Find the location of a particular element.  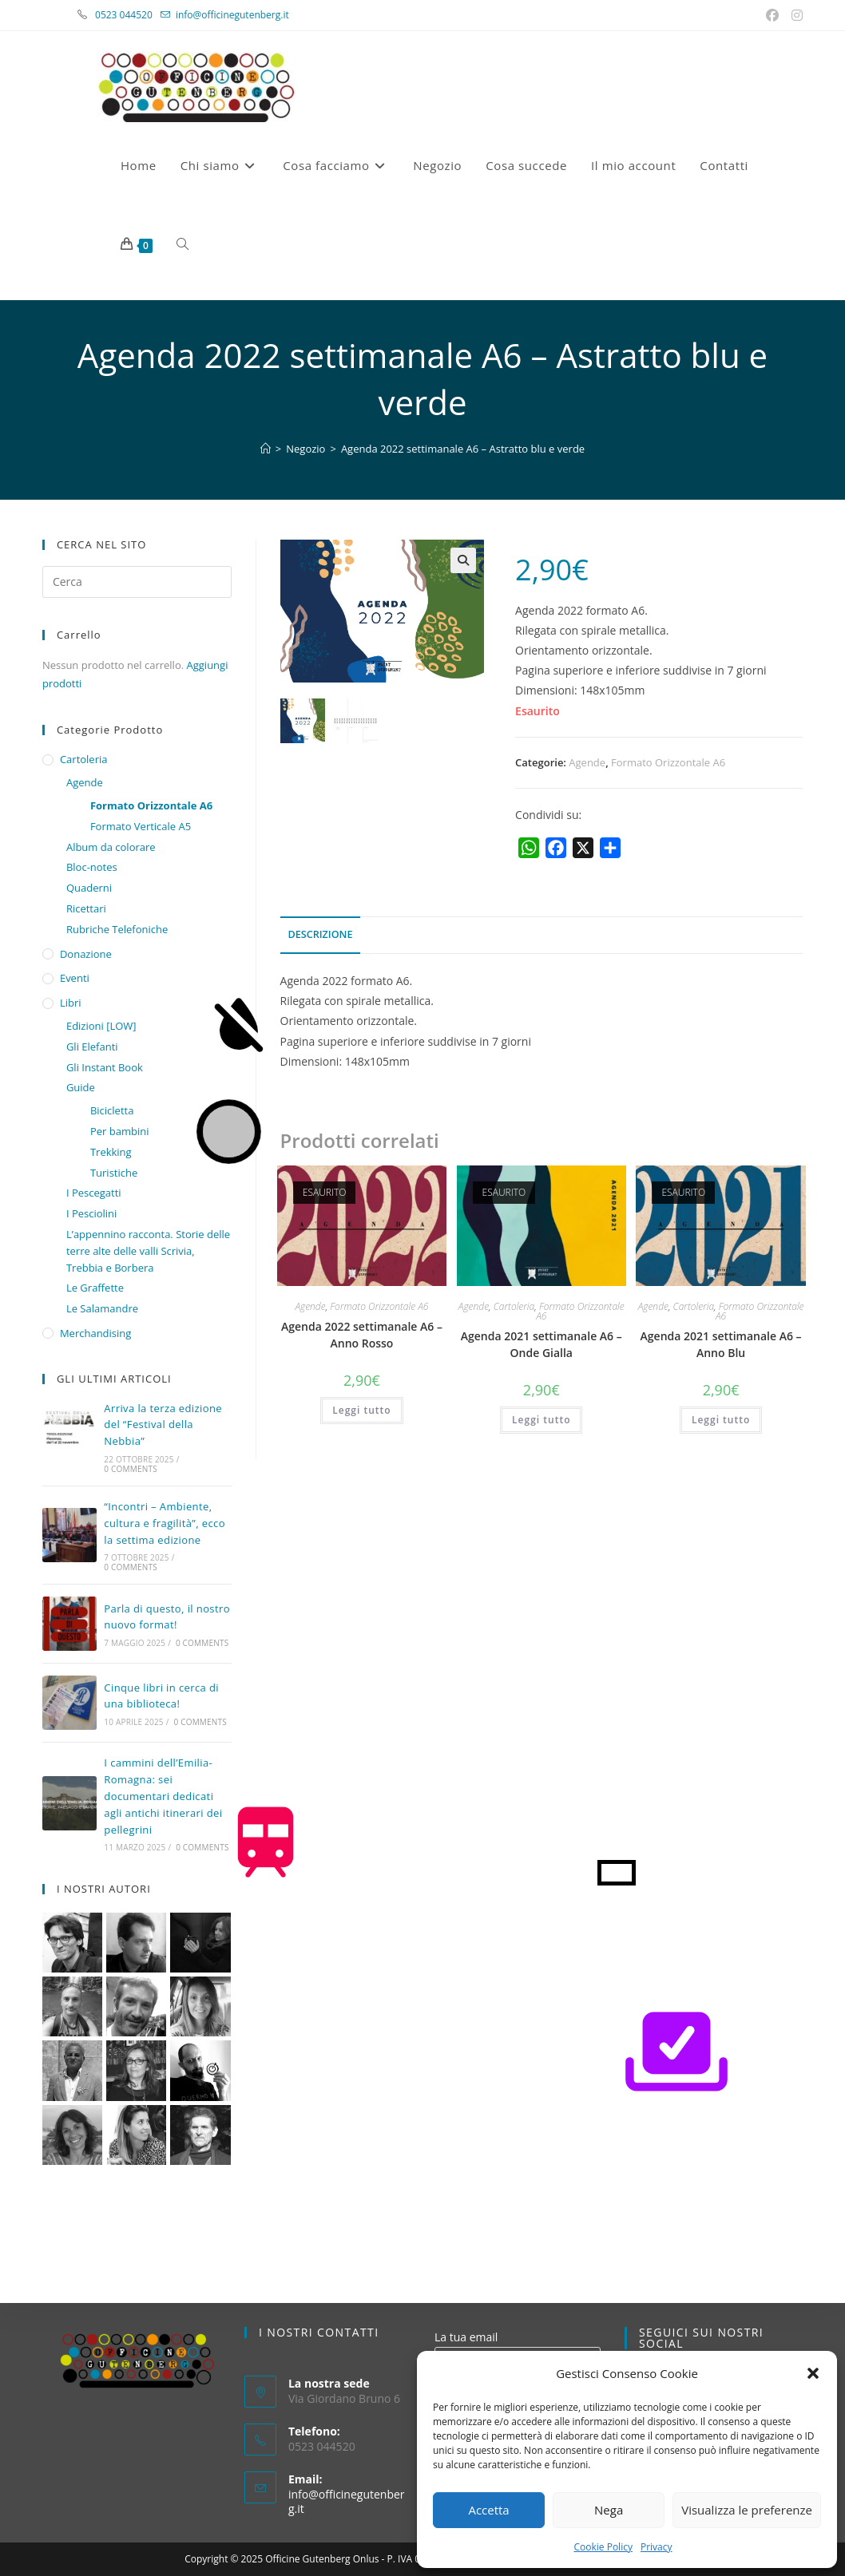

crop image to 16:9 aspect ratio is located at coordinates (617, 1873).